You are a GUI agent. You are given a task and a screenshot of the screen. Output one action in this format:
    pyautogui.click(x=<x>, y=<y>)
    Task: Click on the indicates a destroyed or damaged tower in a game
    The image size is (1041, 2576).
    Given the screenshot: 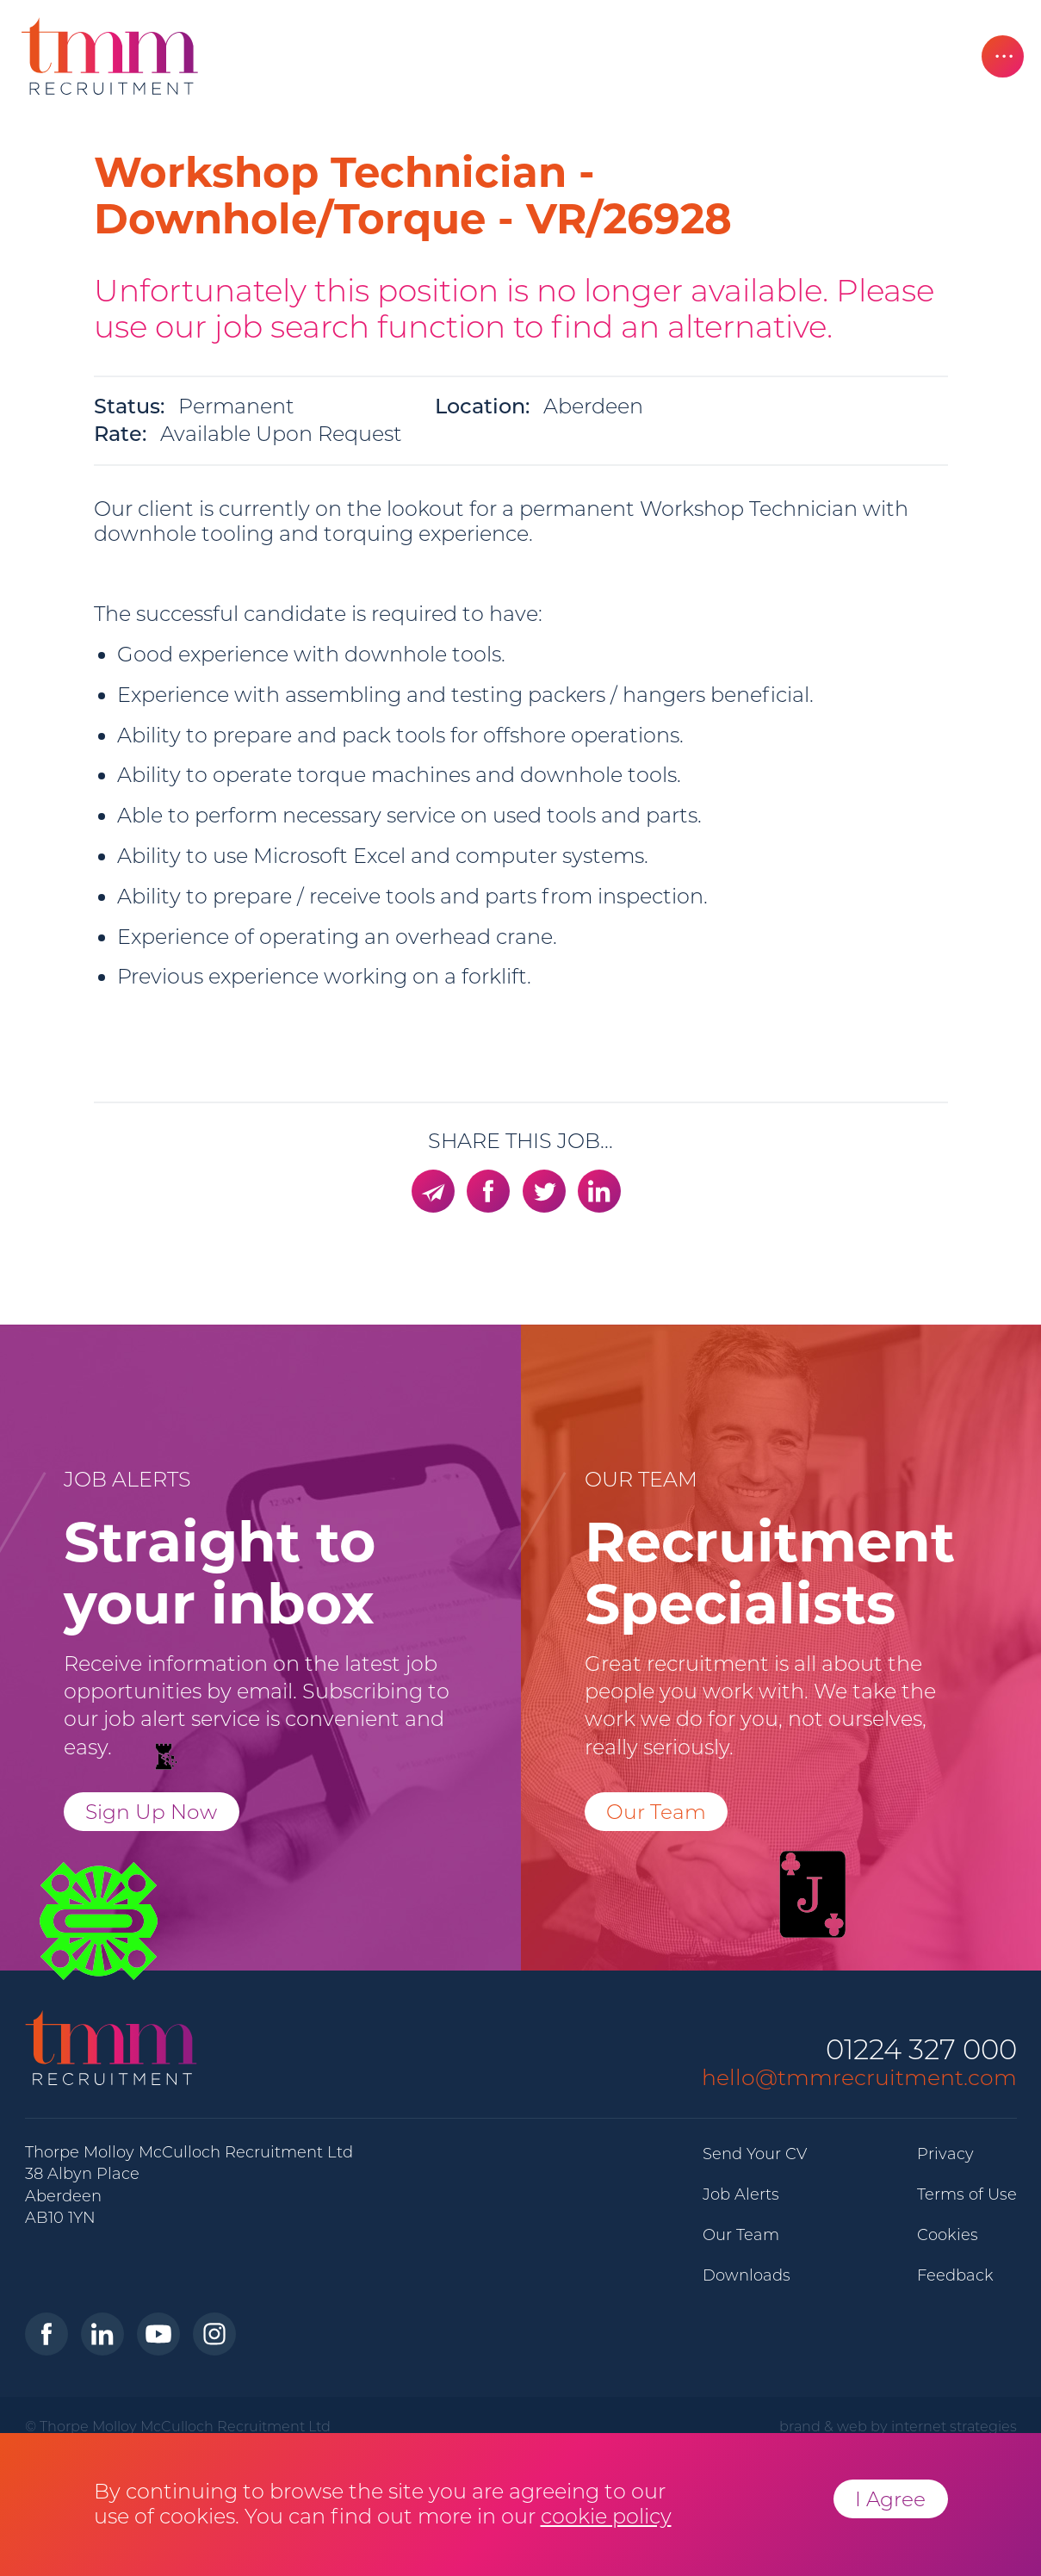 What is the action you would take?
    pyautogui.click(x=164, y=1756)
    